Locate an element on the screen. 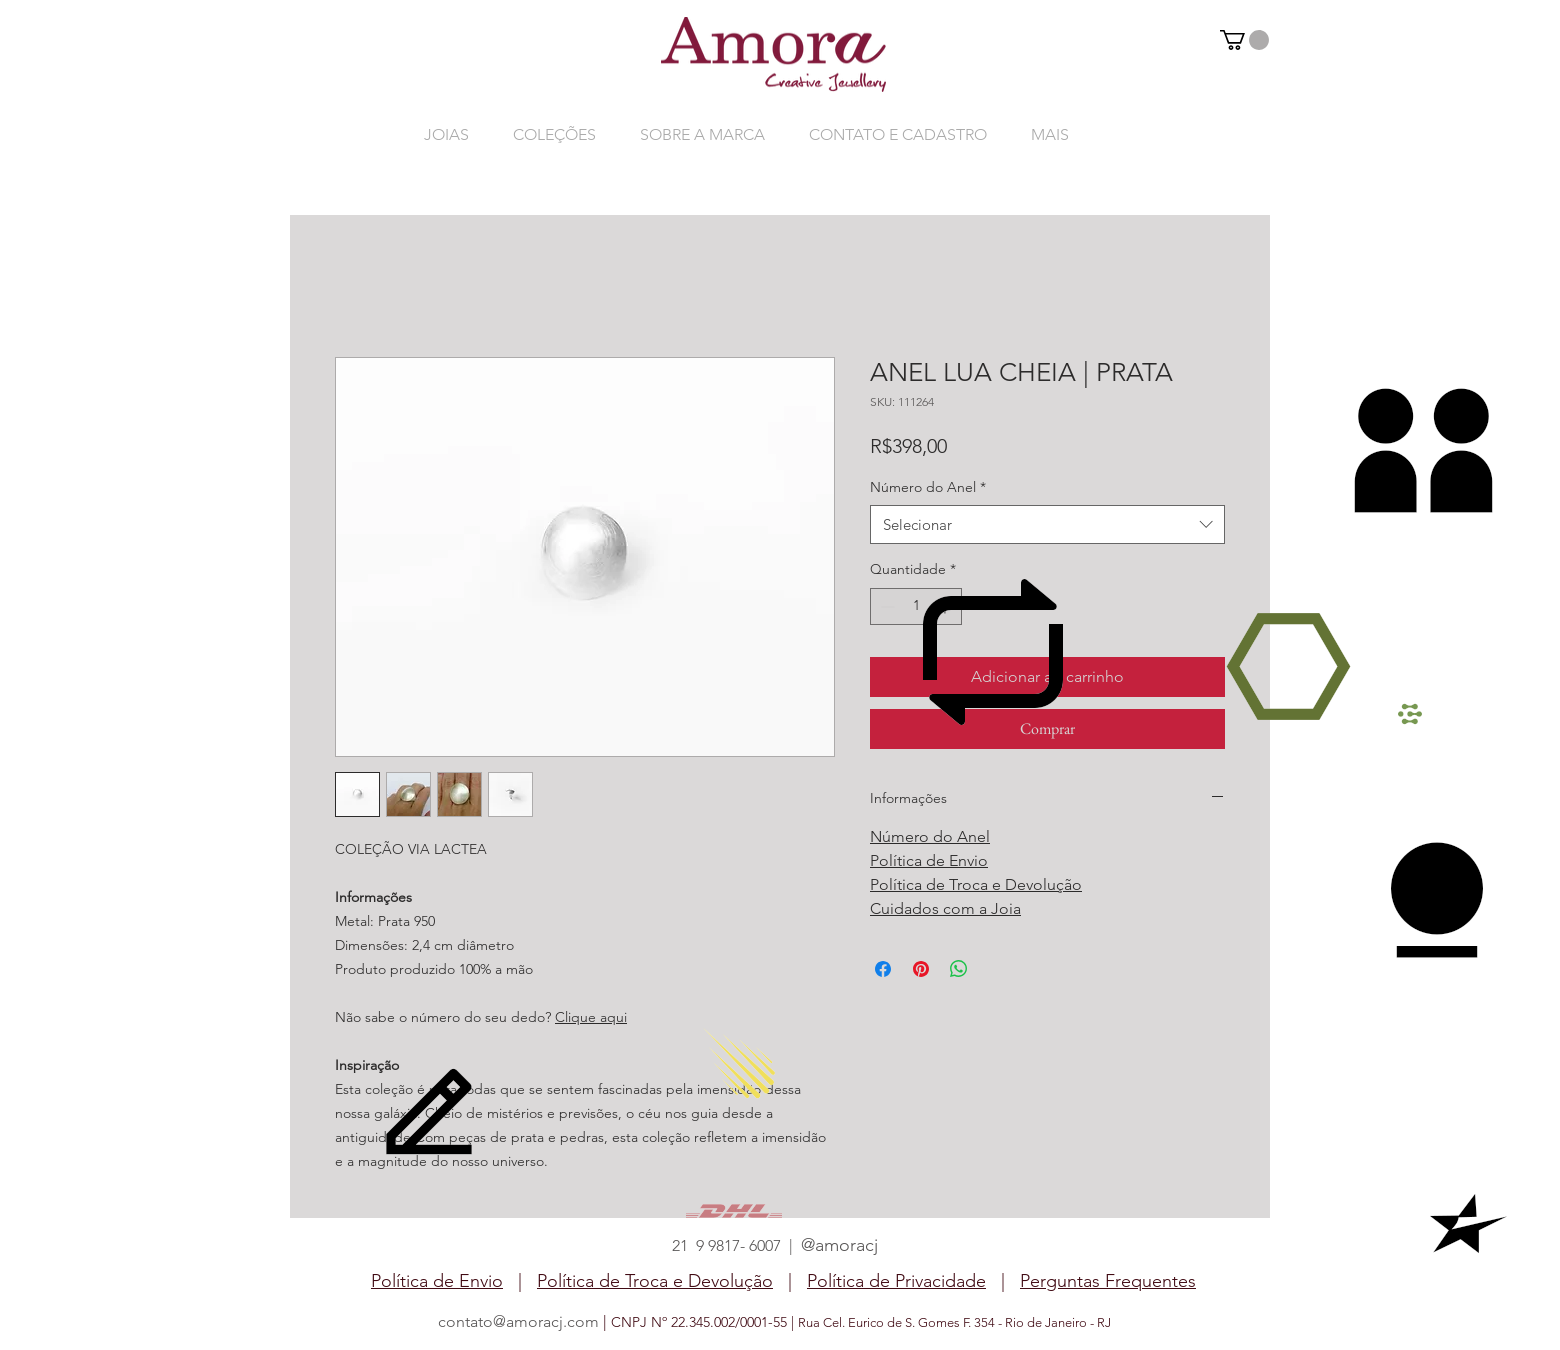 Image resolution: width=1560 pixels, height=1350 pixels. view your profile is located at coordinates (1437, 900).